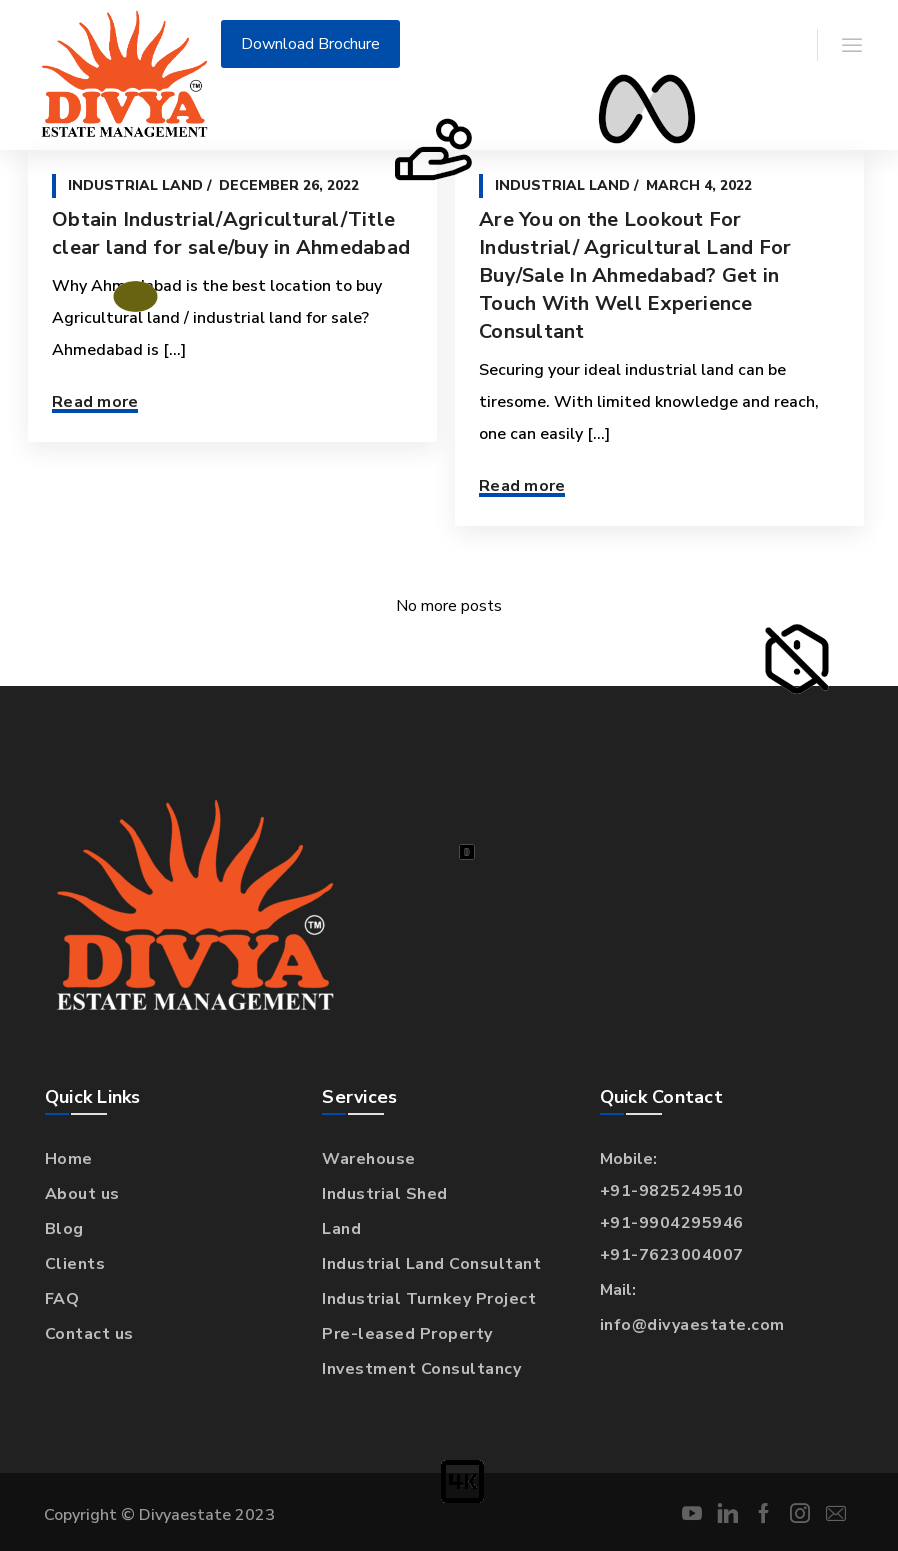  I want to click on Meta company logo, so click(647, 109).